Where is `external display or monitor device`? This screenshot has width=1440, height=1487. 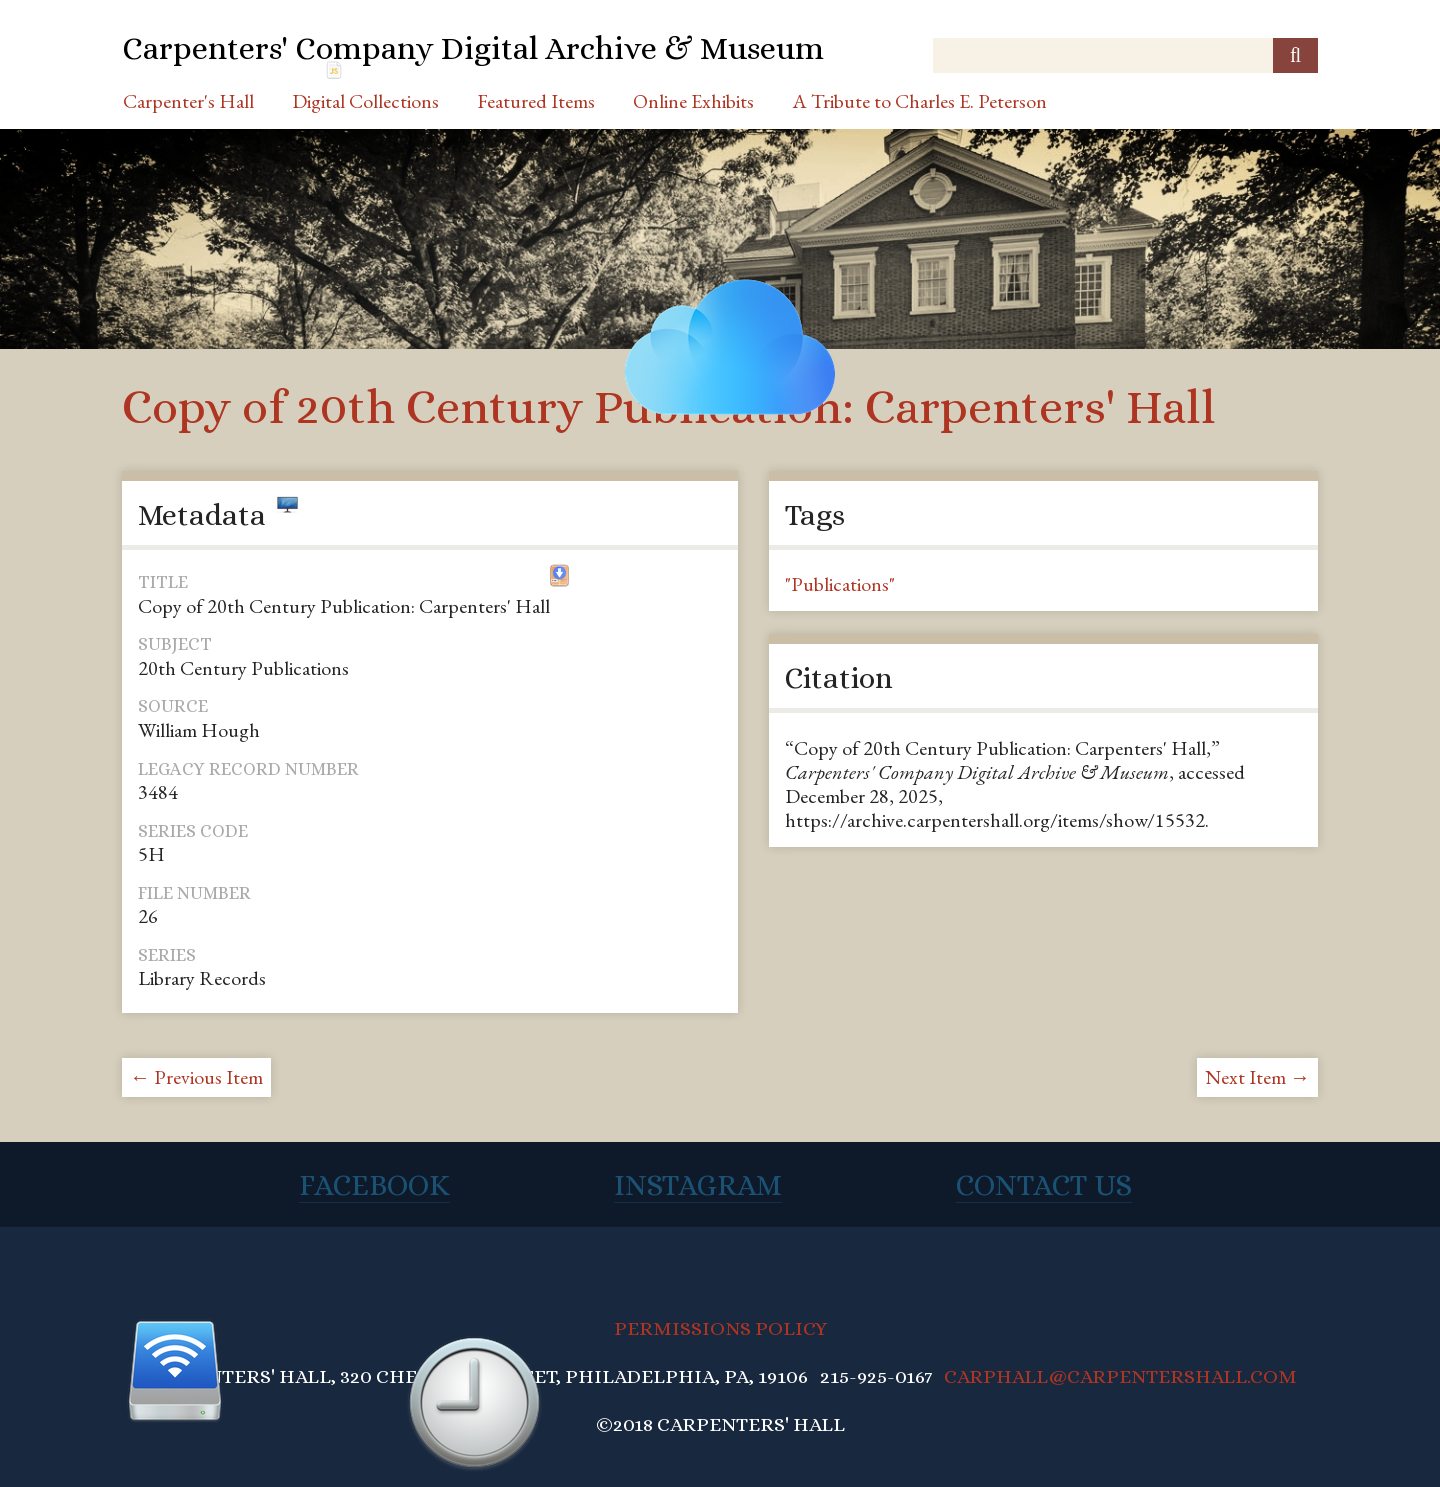
external display or monitor device is located at coordinates (287, 500).